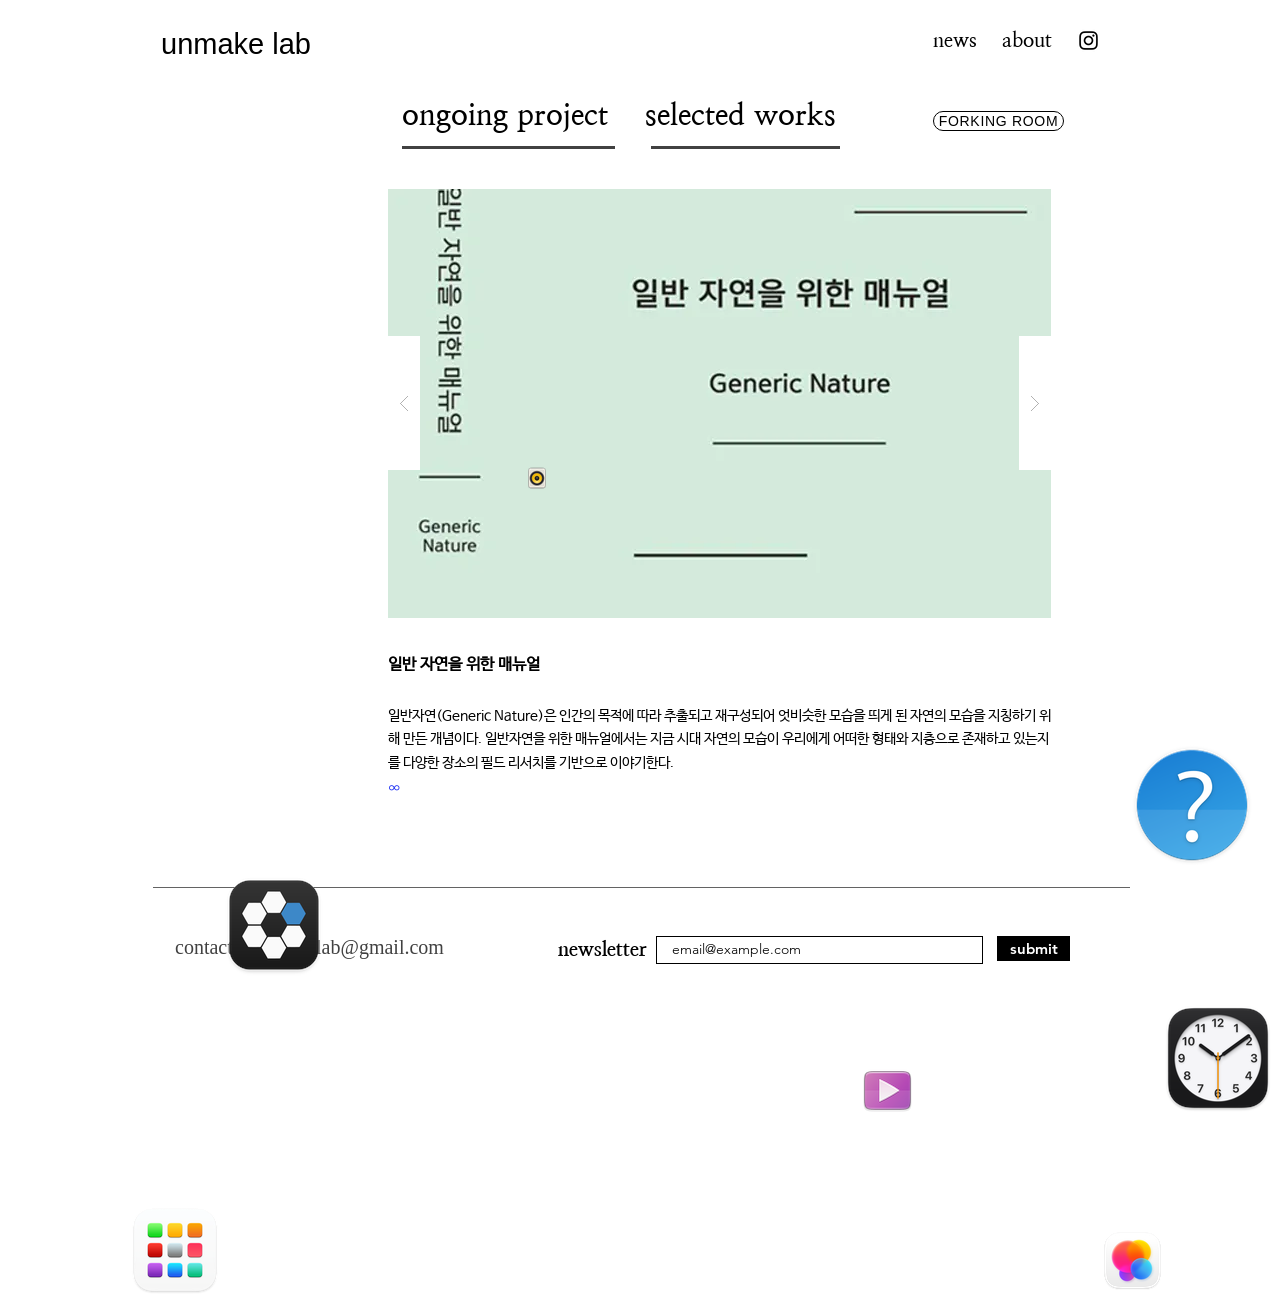  I want to click on open Game Center app, so click(1132, 1260).